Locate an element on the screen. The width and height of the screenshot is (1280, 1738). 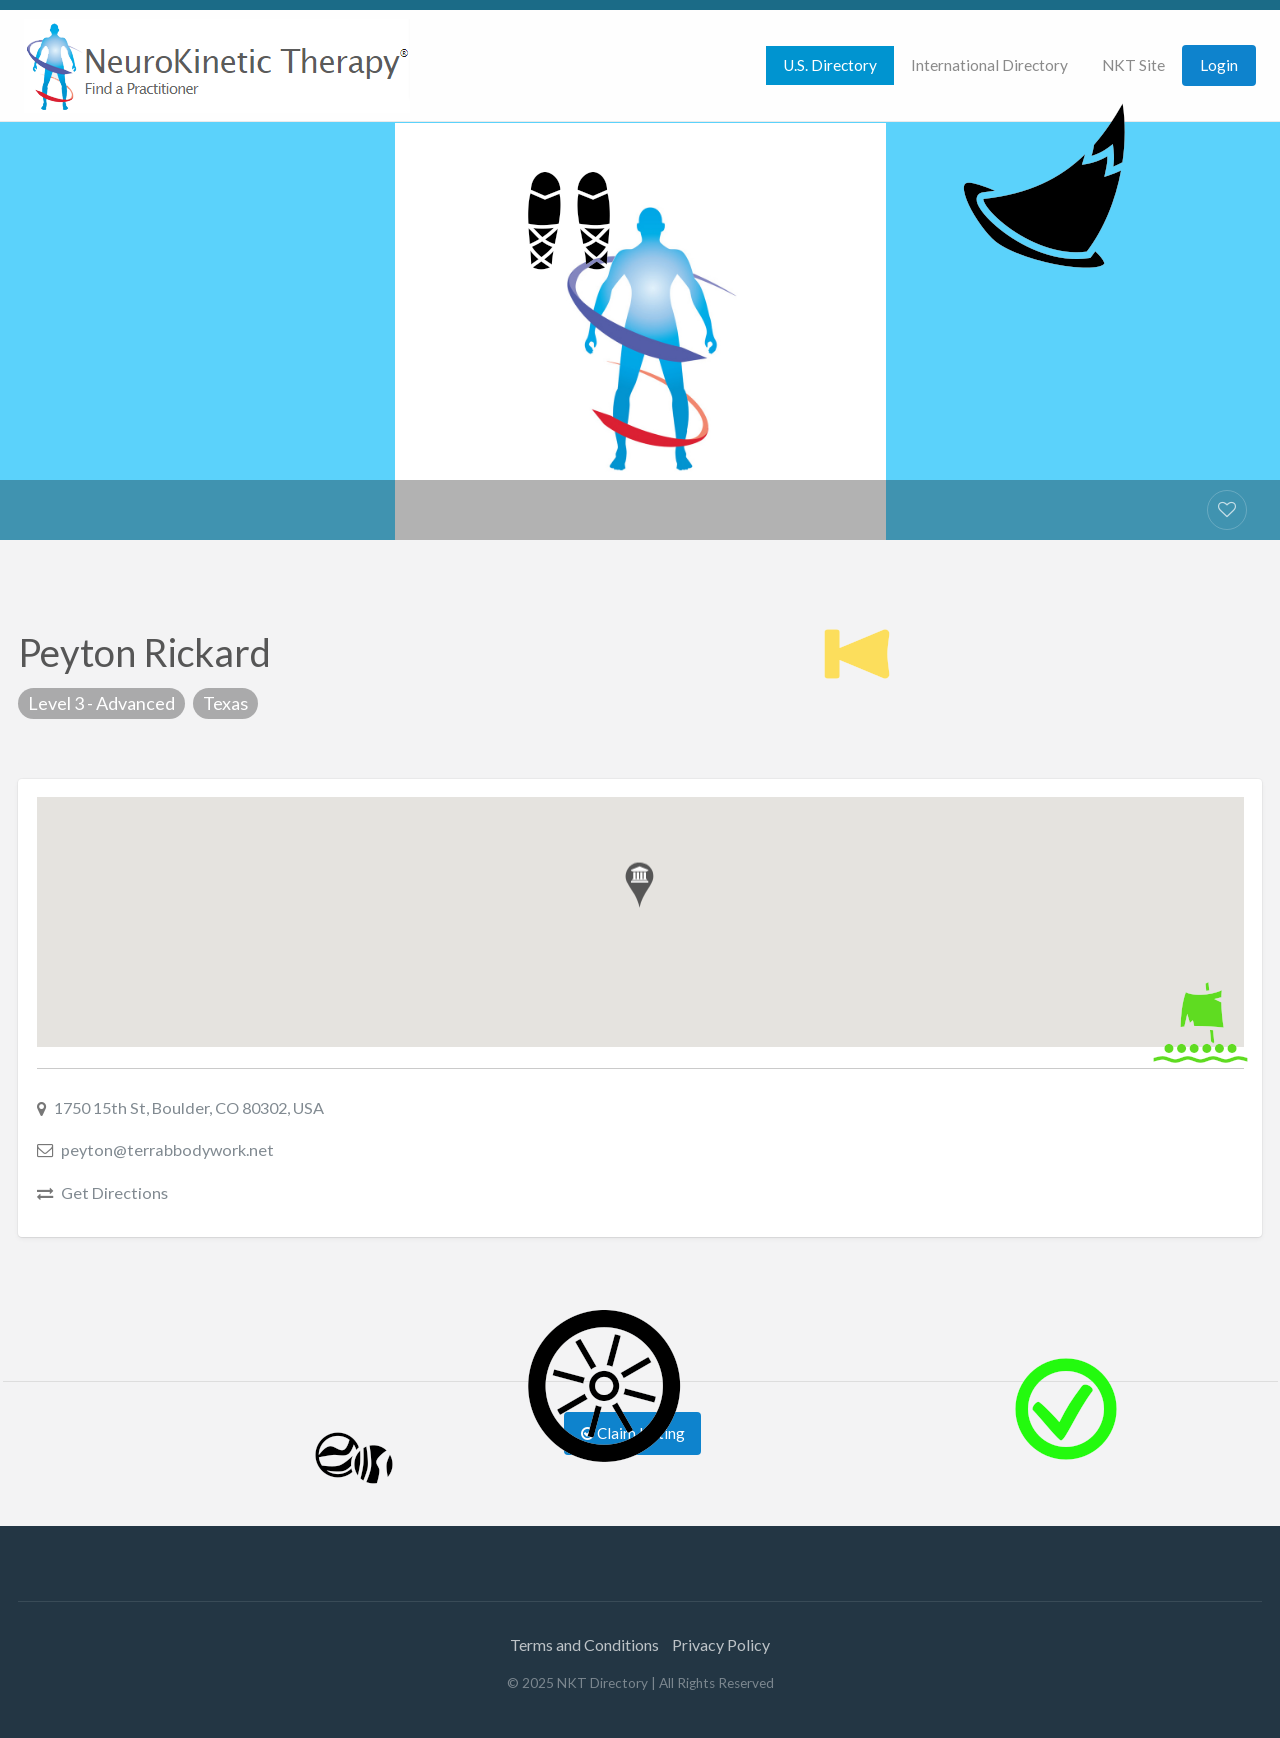
water transportation or rafting activity is located at coordinates (1200, 1022).